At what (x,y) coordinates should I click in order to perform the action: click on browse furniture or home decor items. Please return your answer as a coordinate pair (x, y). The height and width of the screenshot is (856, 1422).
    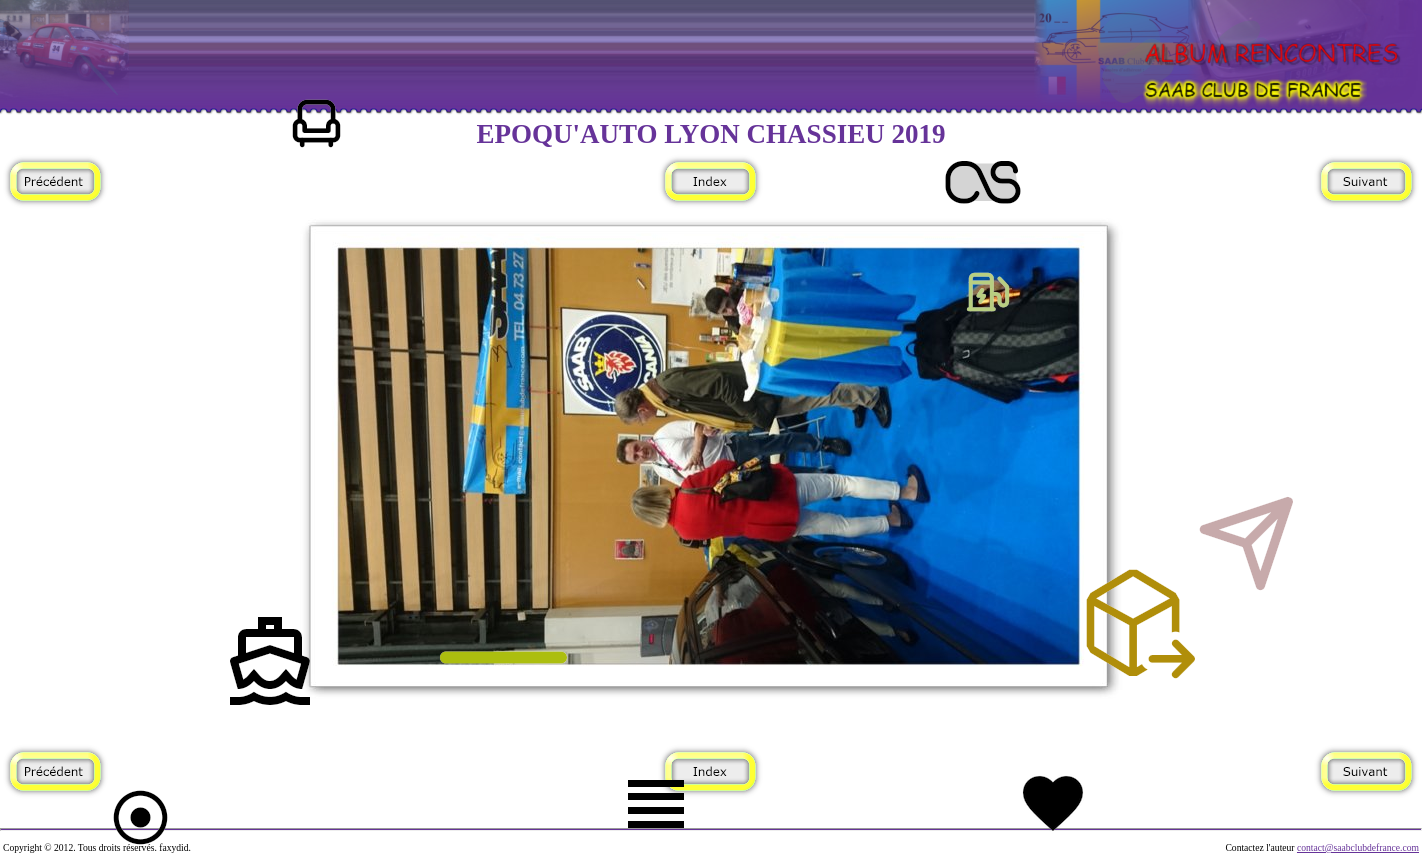
    Looking at the image, I should click on (316, 123).